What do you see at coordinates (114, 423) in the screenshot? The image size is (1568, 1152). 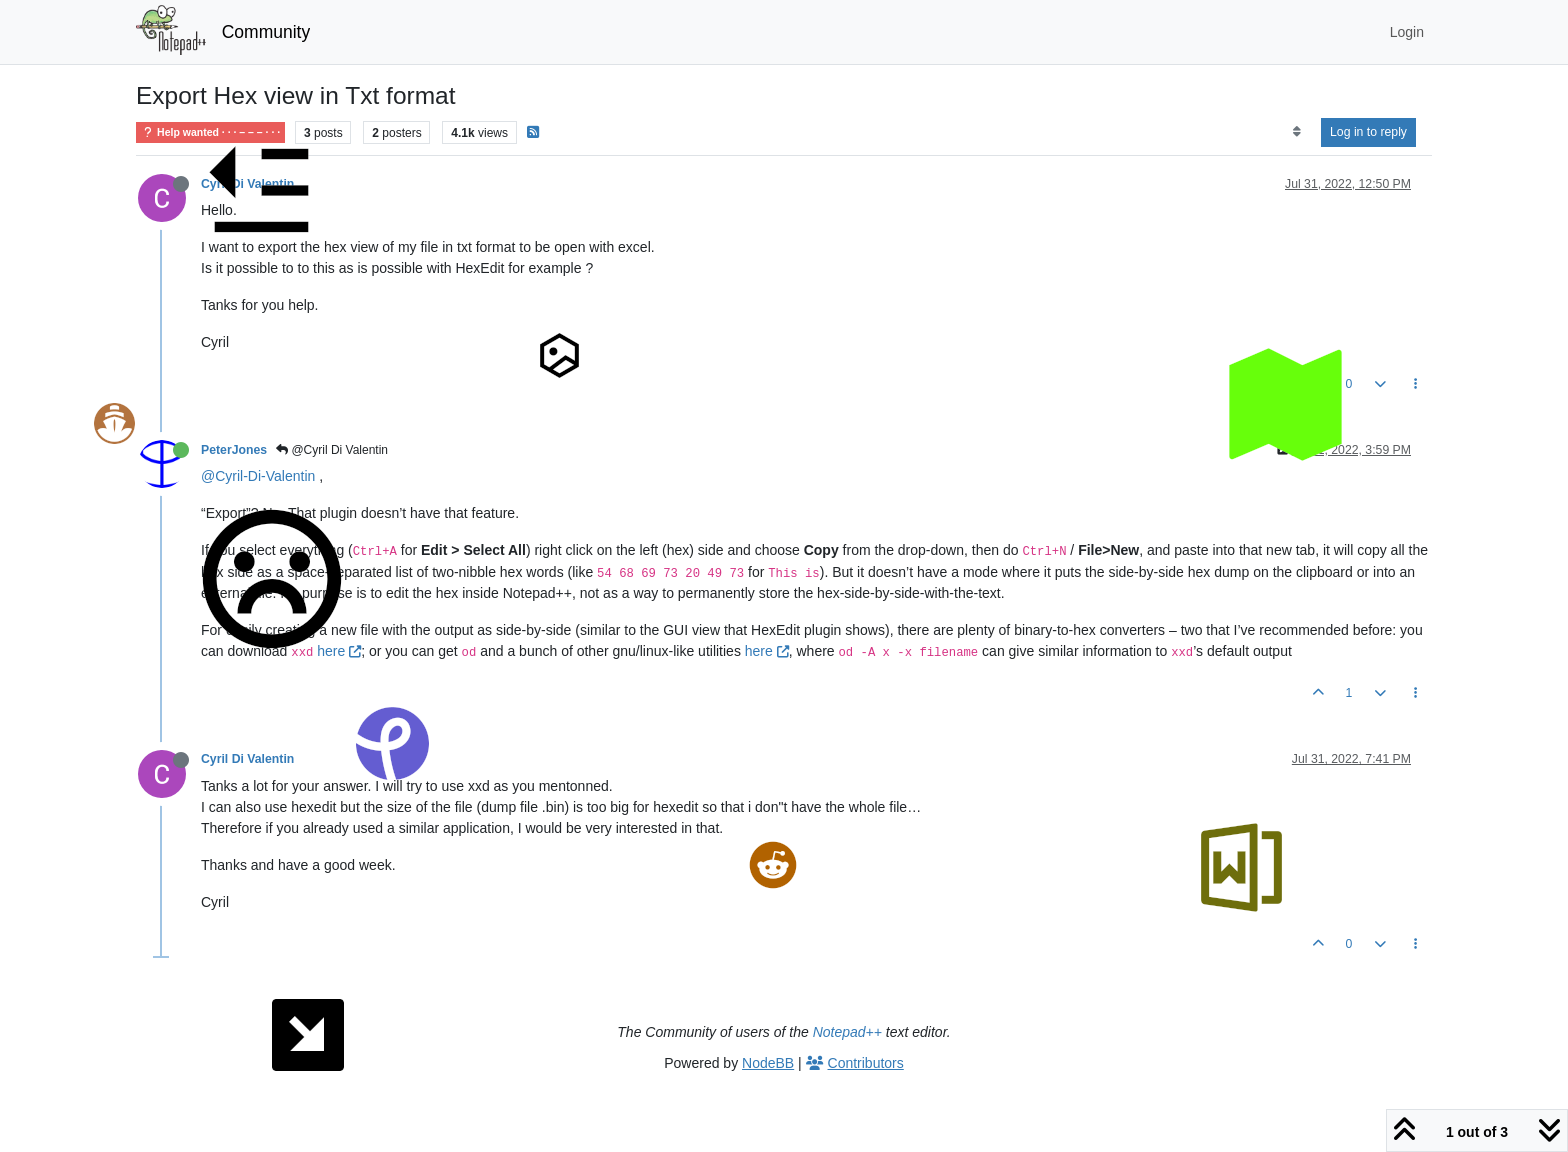 I see `codeship logo` at bounding box center [114, 423].